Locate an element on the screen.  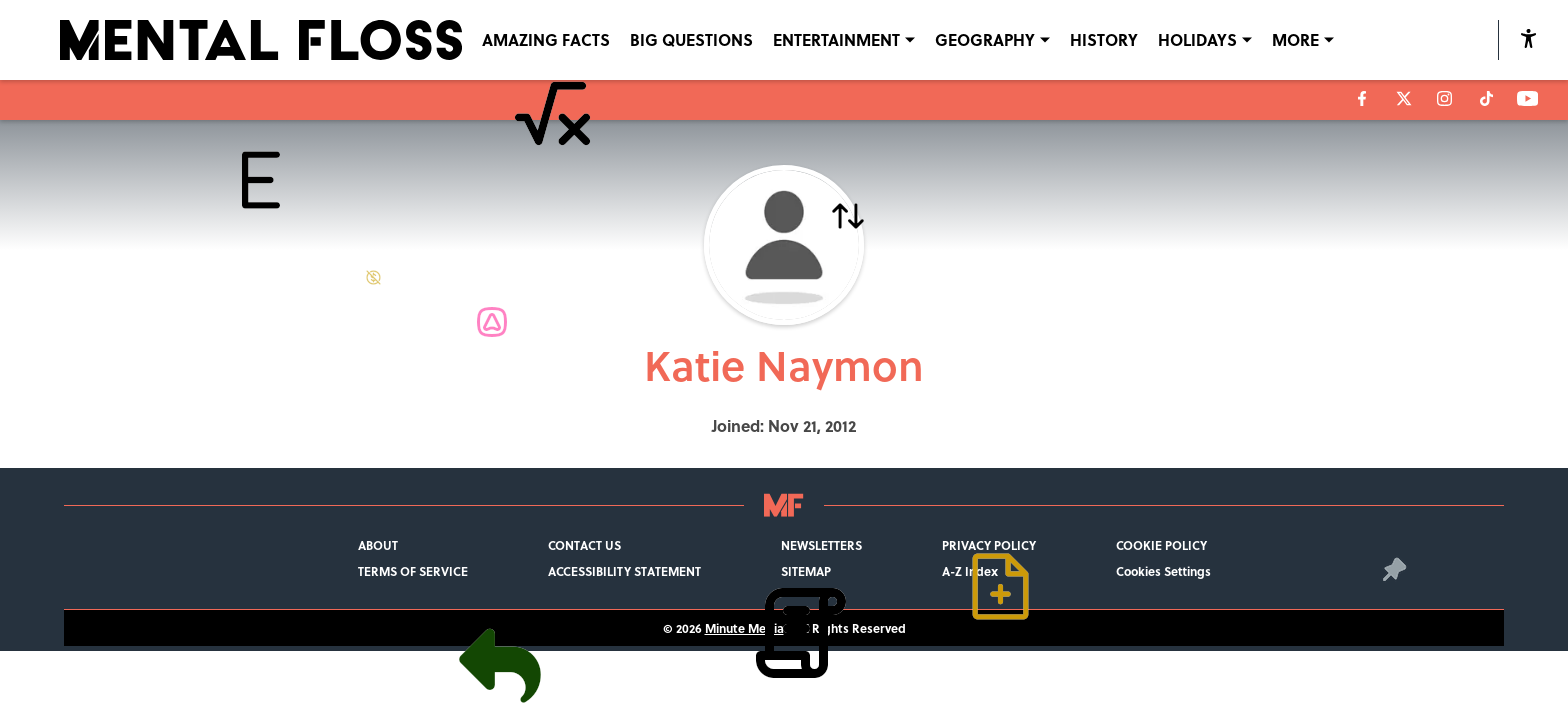
AdonisJS framework logo is located at coordinates (492, 322).